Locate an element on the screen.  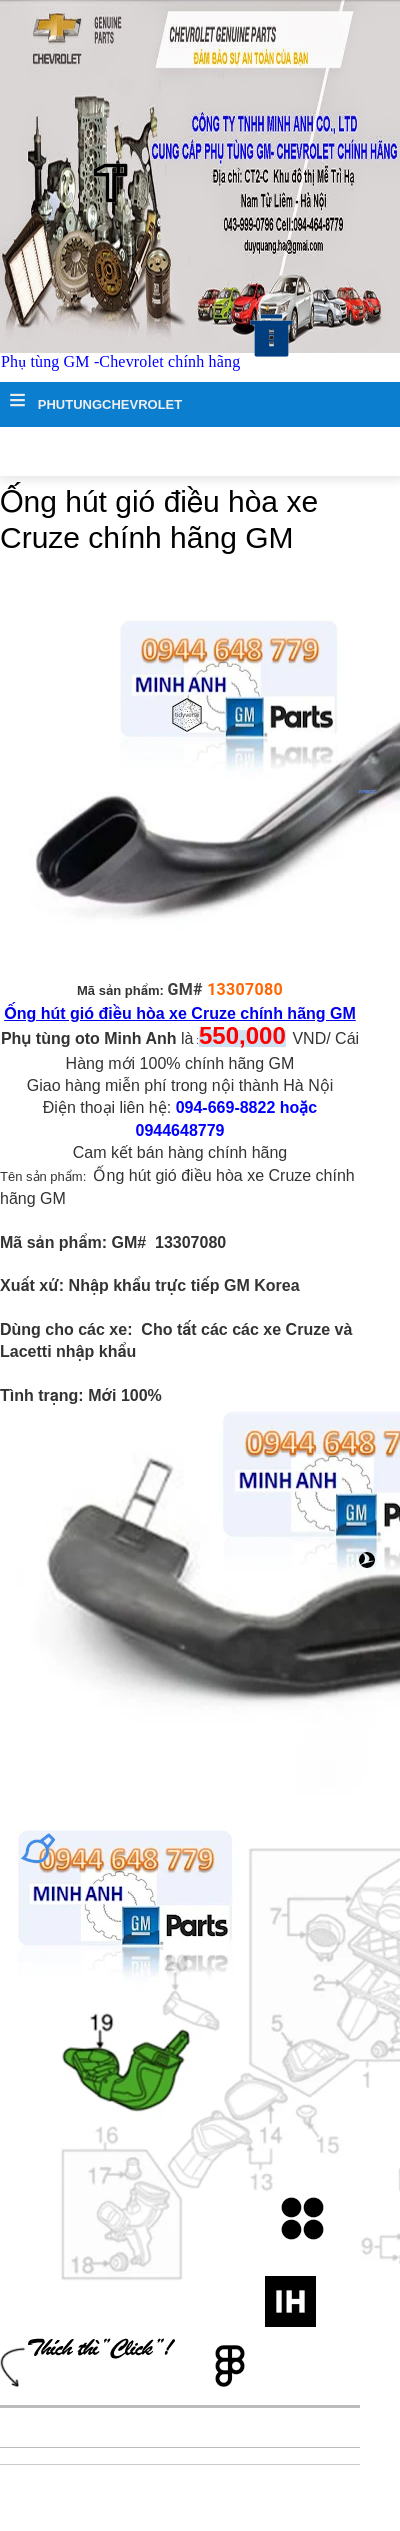
delete selected item is located at coordinates (271, 335).